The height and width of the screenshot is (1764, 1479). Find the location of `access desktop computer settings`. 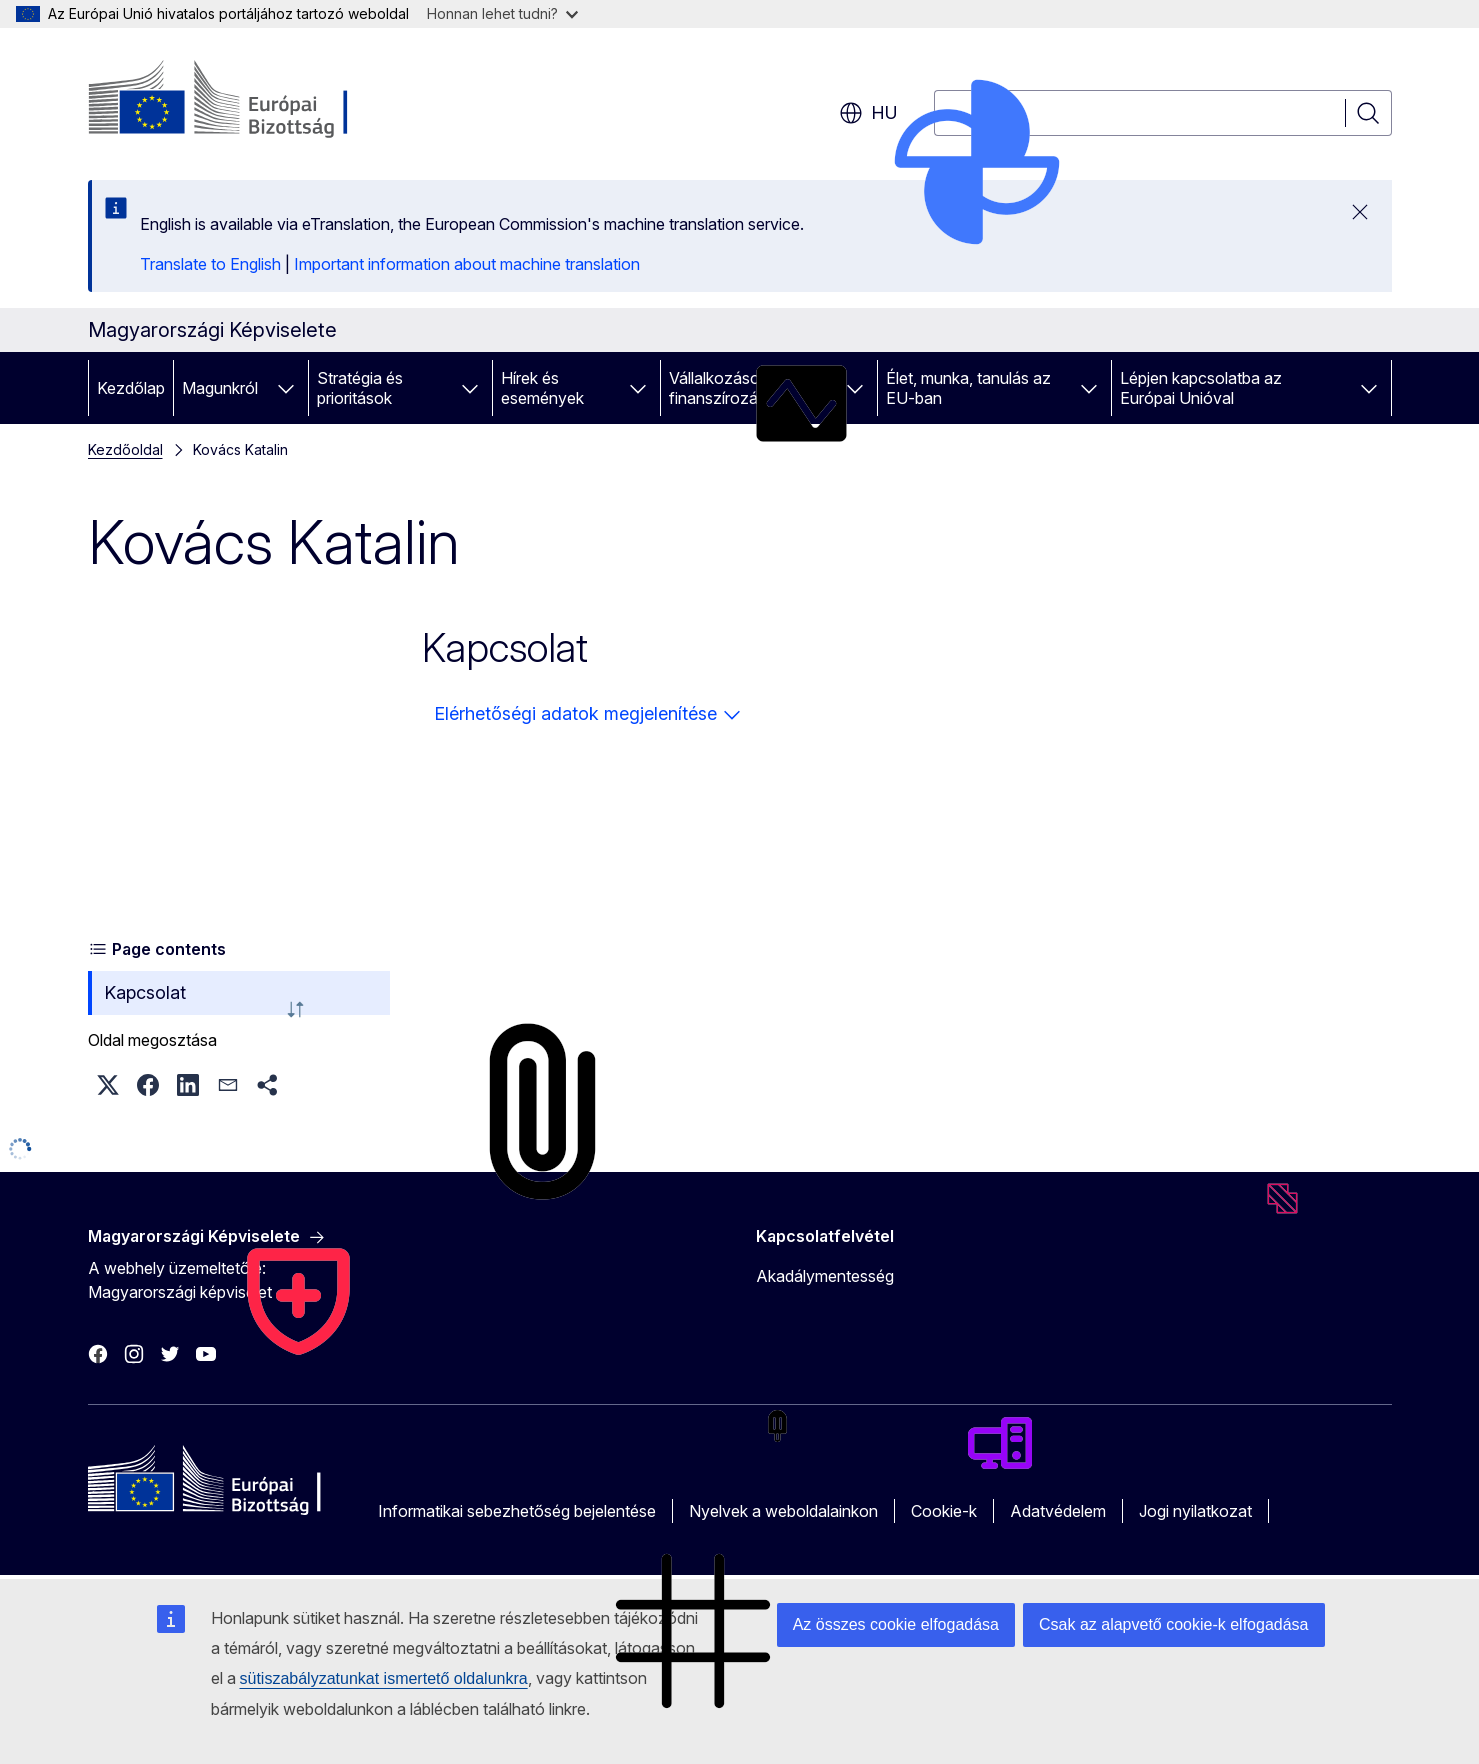

access desktop computer settings is located at coordinates (1000, 1443).